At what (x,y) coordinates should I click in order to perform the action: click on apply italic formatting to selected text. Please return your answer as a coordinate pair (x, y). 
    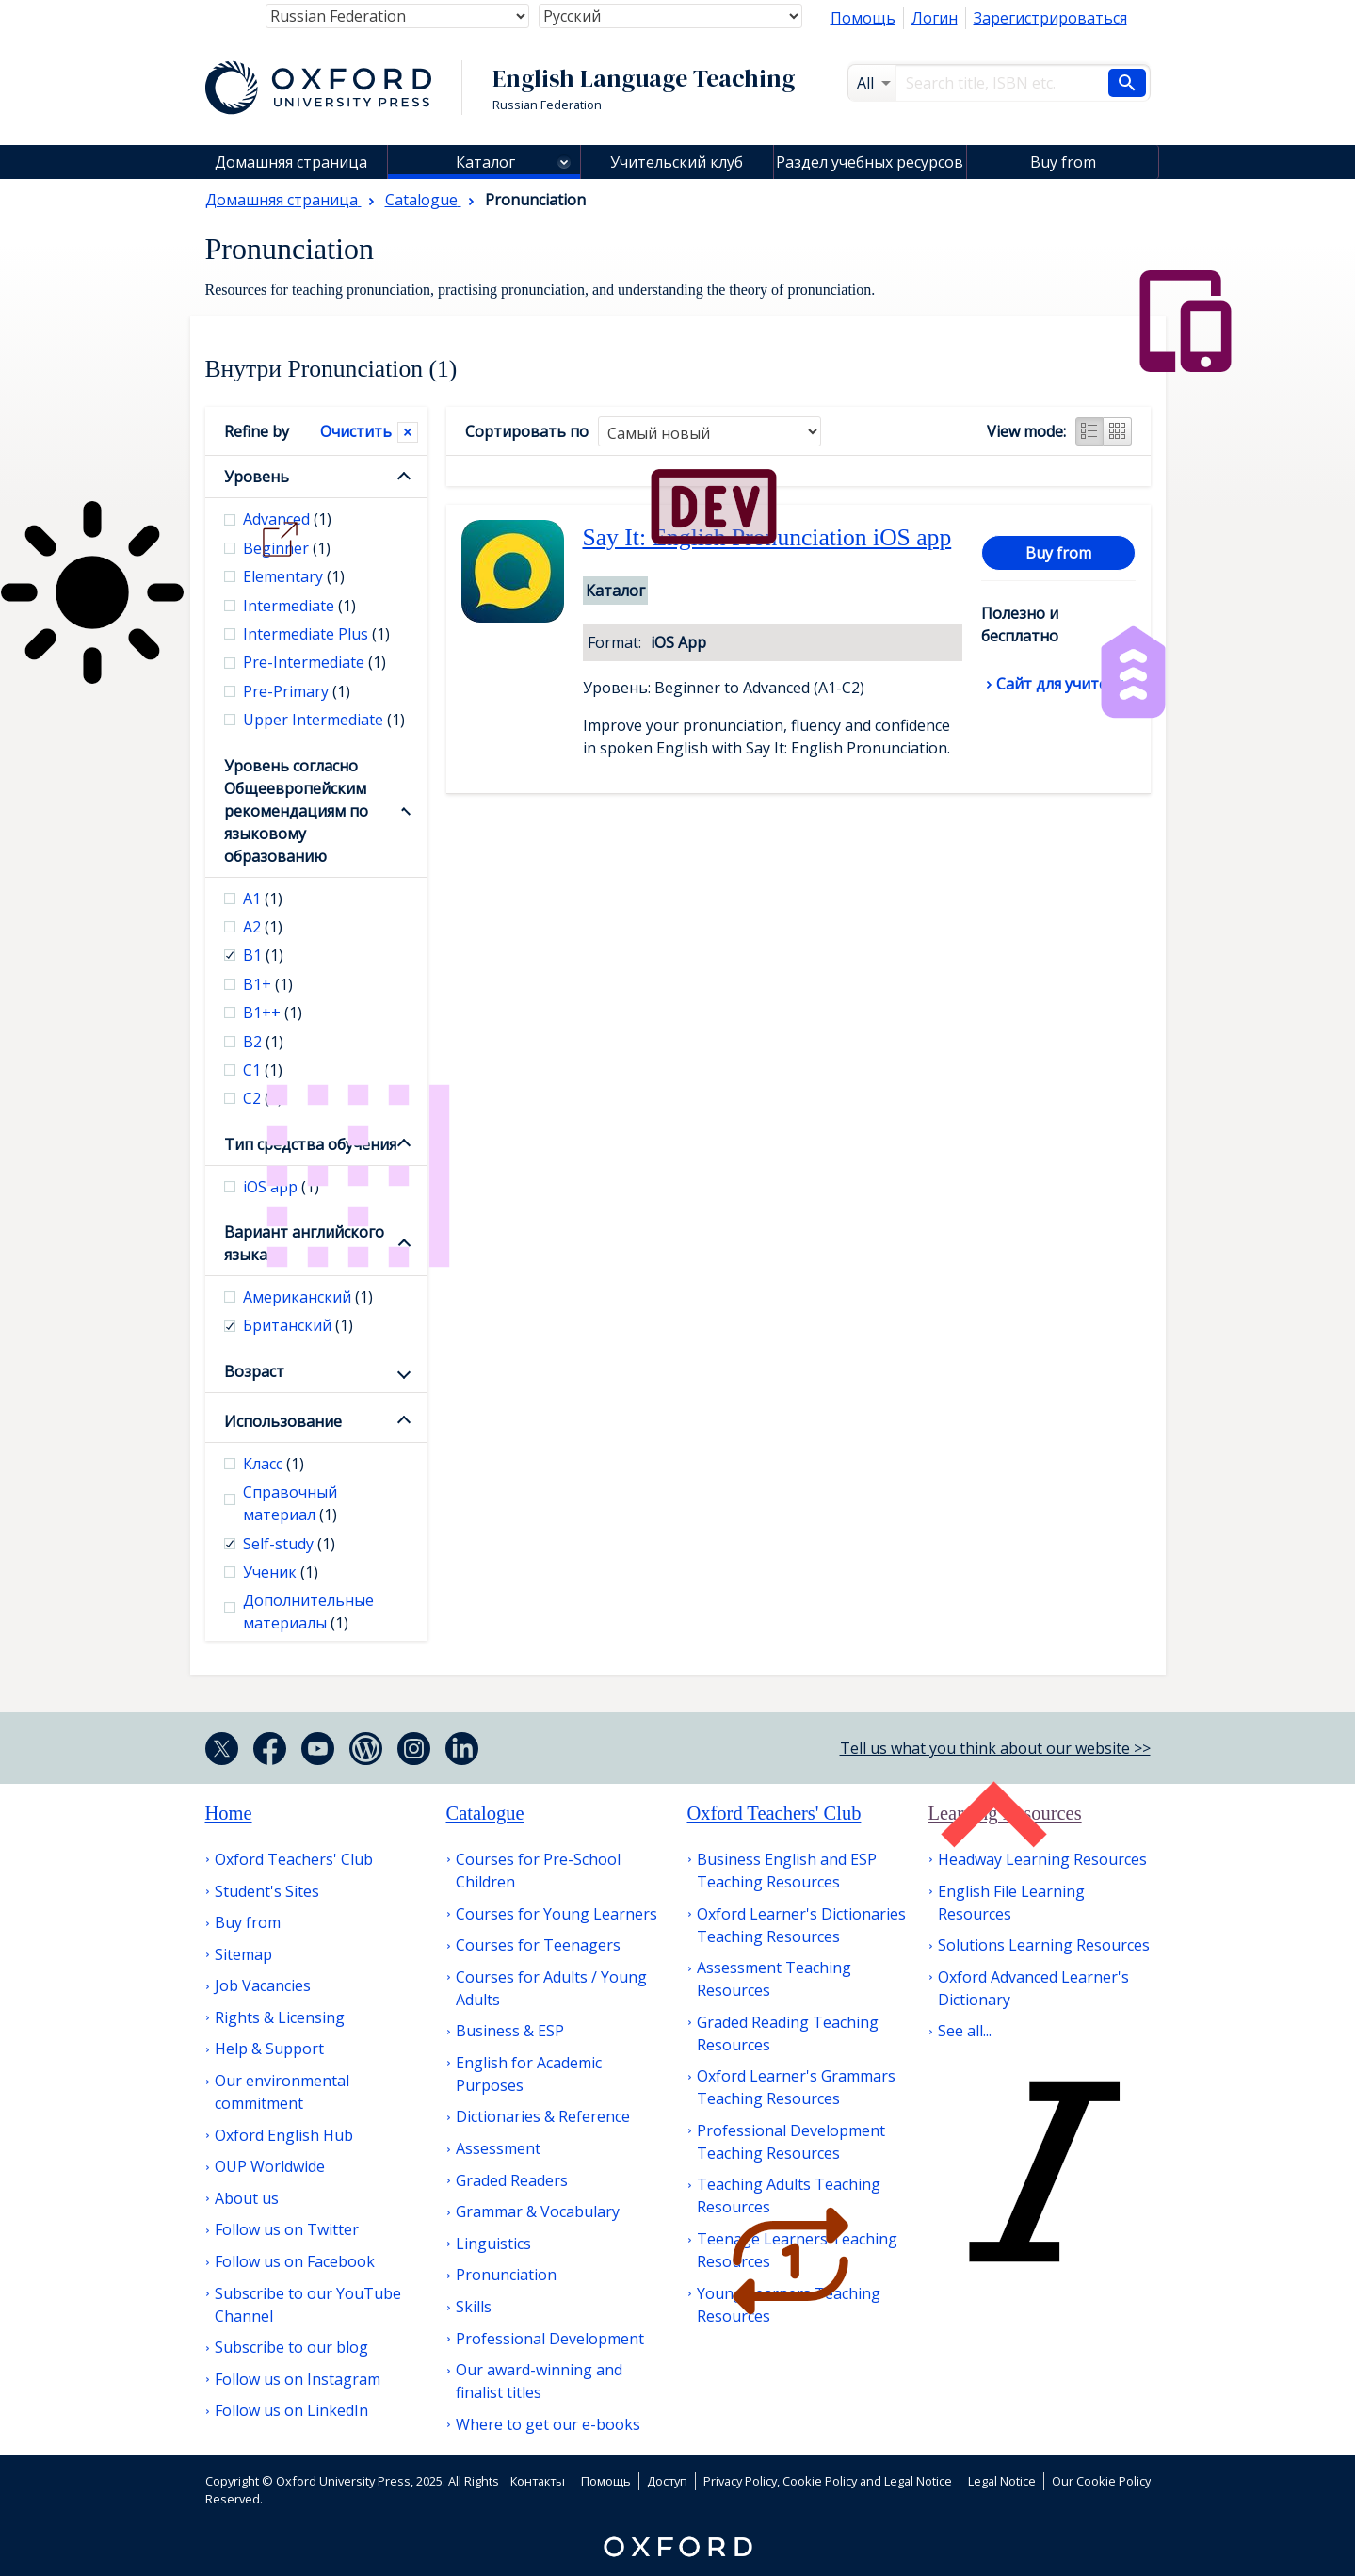
    Looking at the image, I should click on (1049, 2171).